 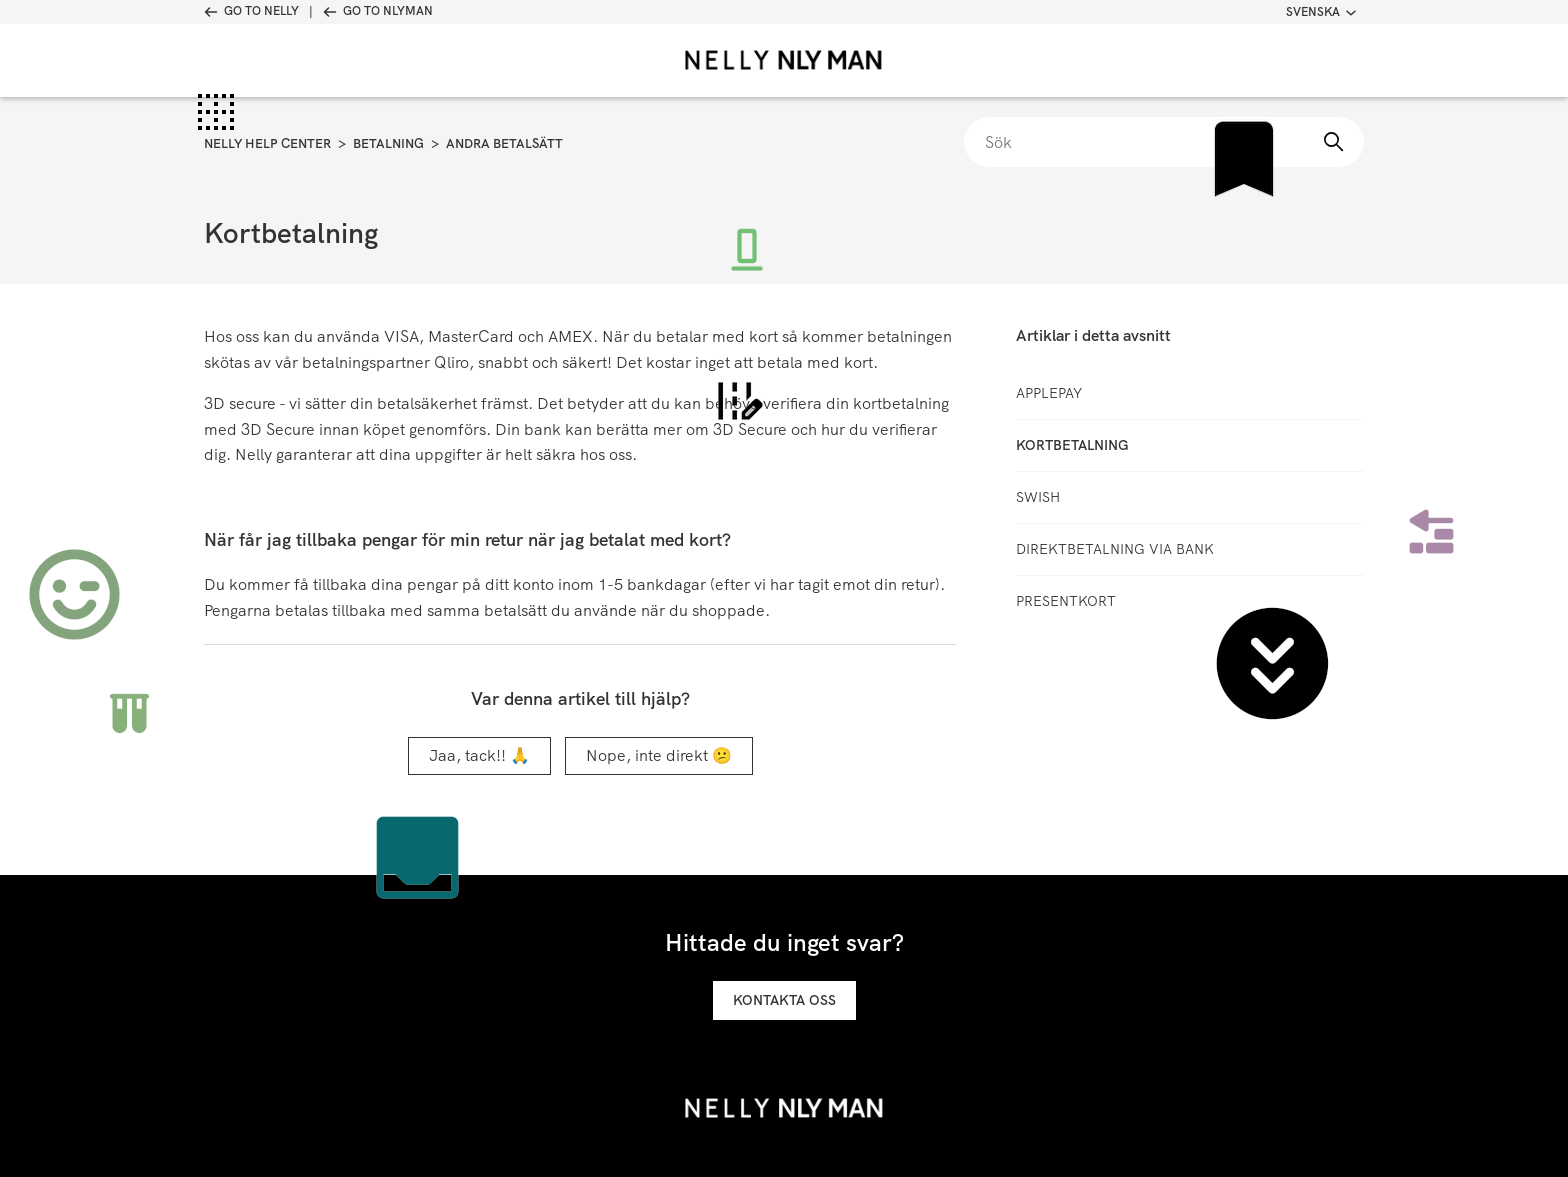 What do you see at coordinates (216, 112) in the screenshot?
I see `remove all borders from a cell or table` at bounding box center [216, 112].